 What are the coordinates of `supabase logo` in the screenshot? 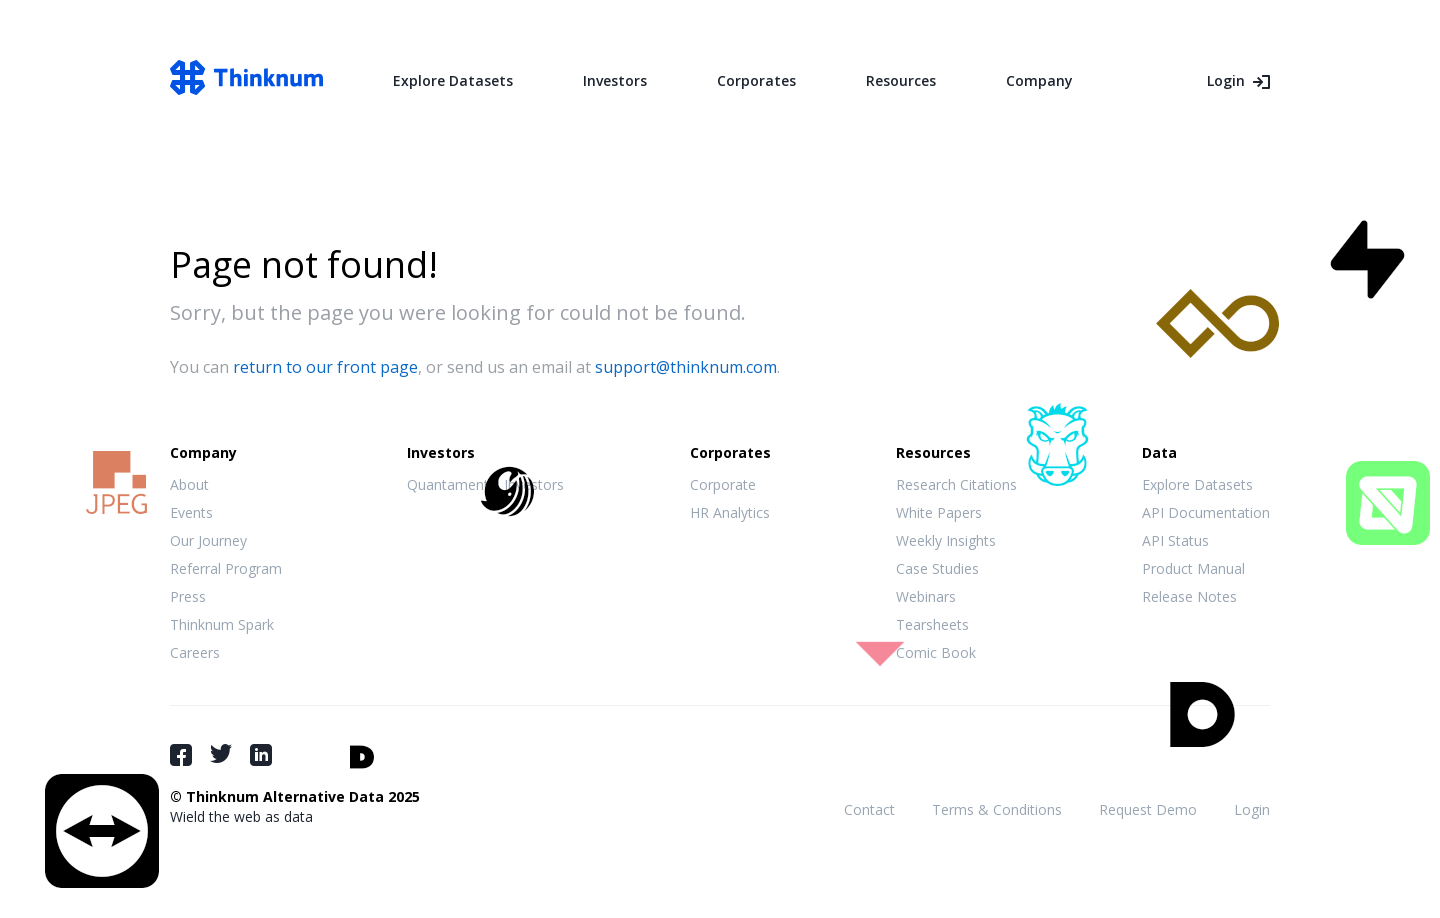 It's located at (1367, 259).